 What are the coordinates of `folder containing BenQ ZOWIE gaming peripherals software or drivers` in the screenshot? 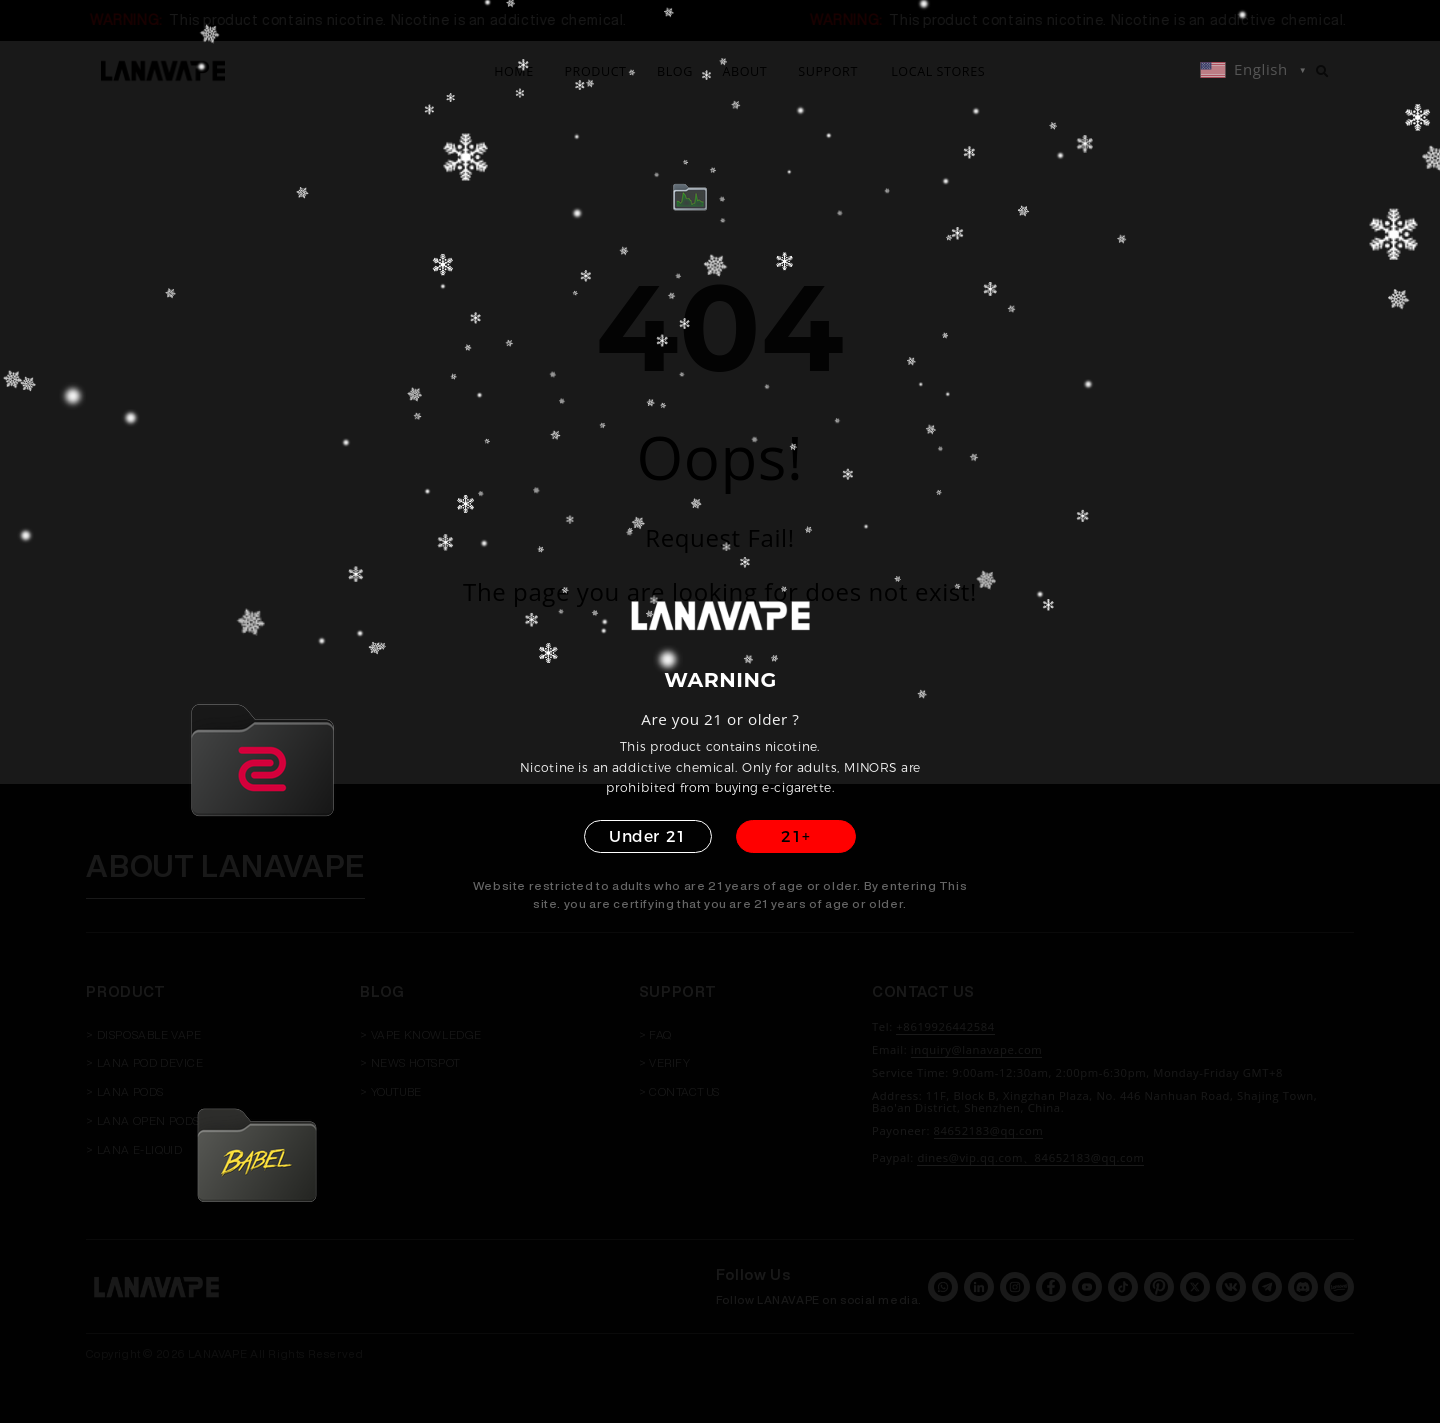 It's located at (262, 764).